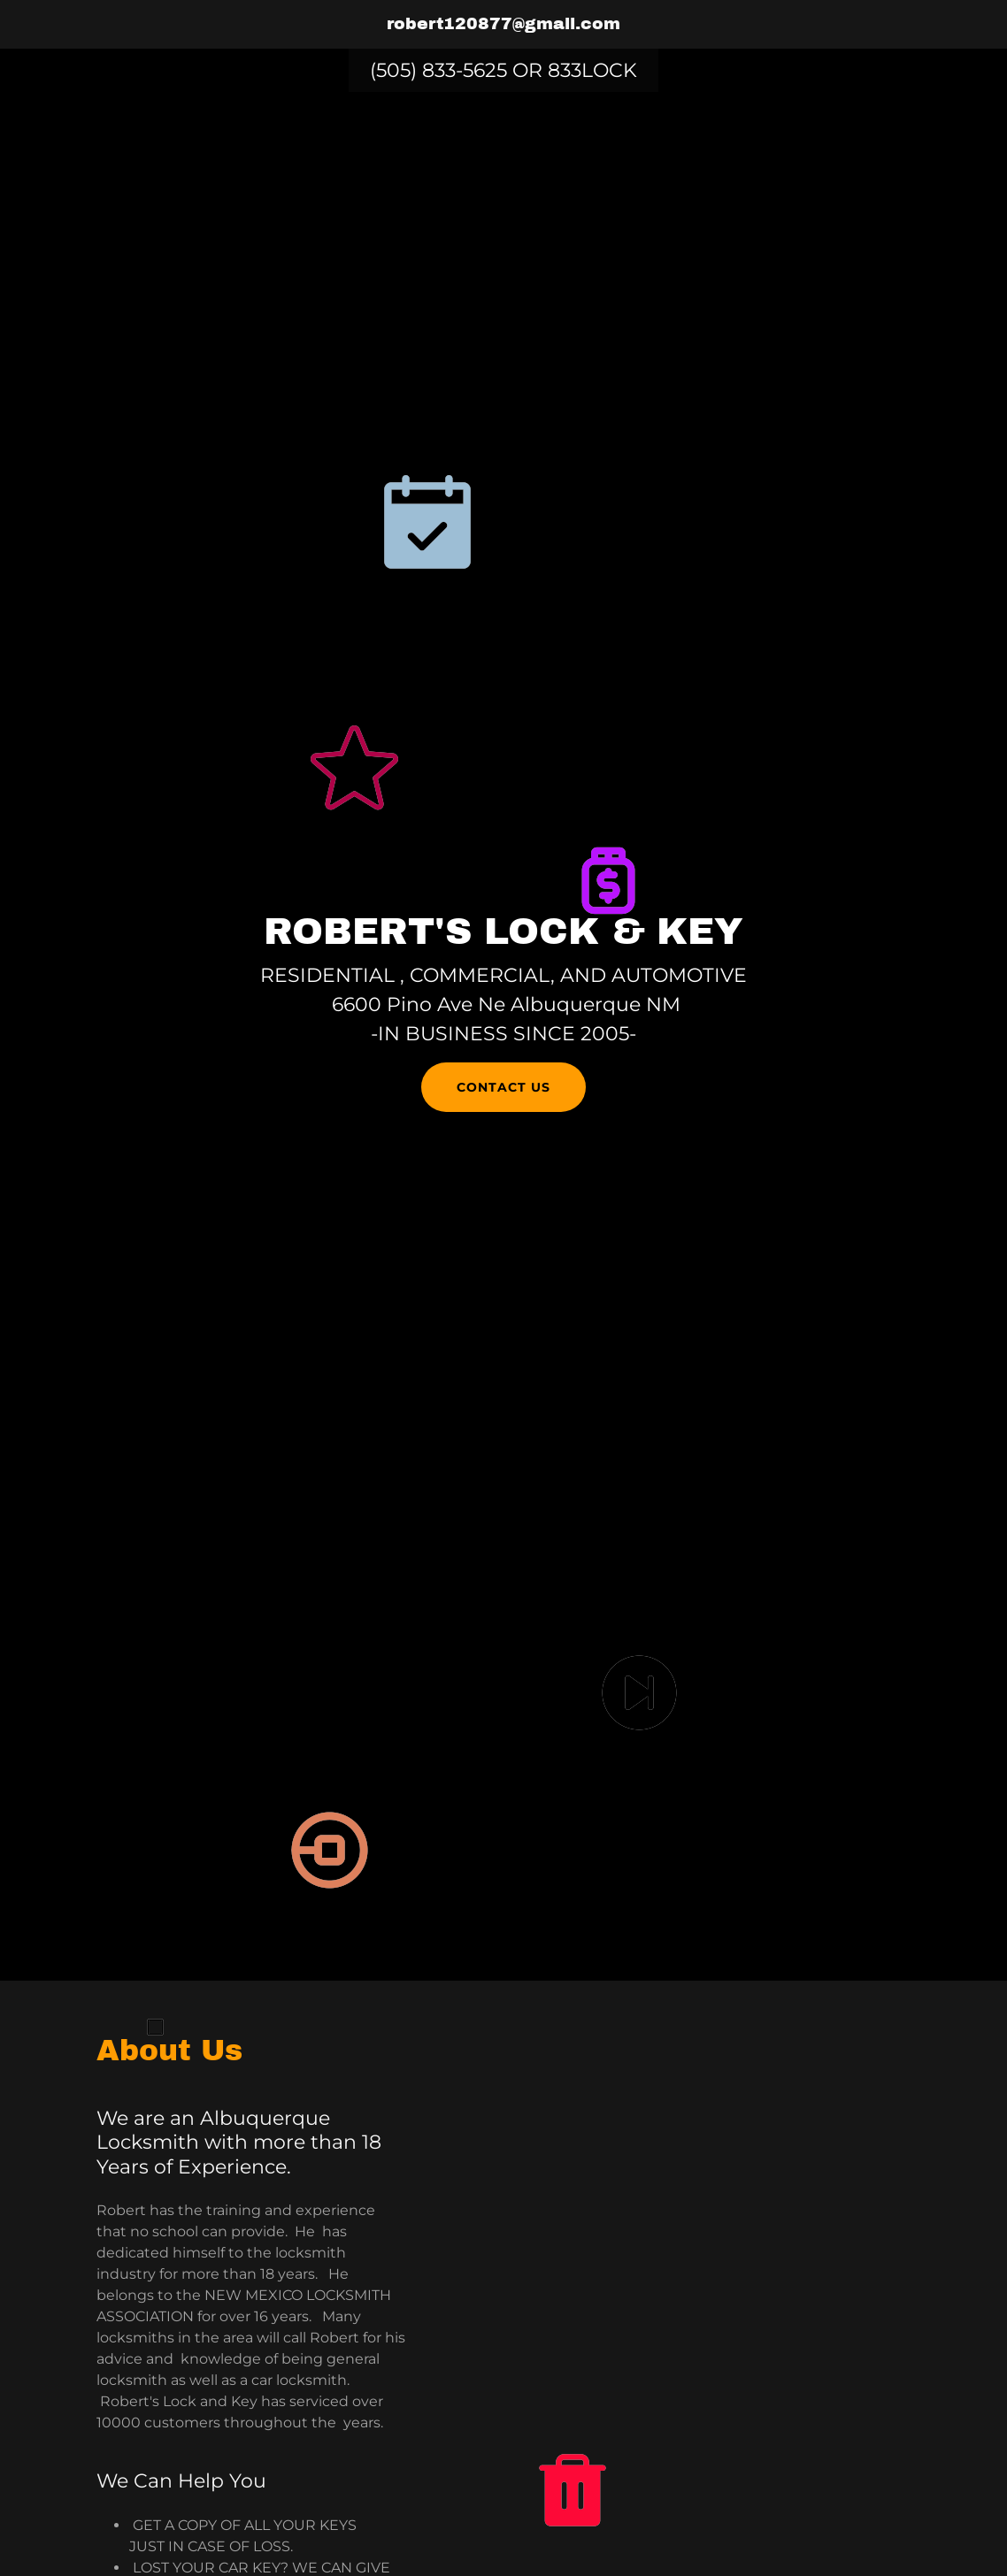  I want to click on select or deselect an item, so click(155, 2027).